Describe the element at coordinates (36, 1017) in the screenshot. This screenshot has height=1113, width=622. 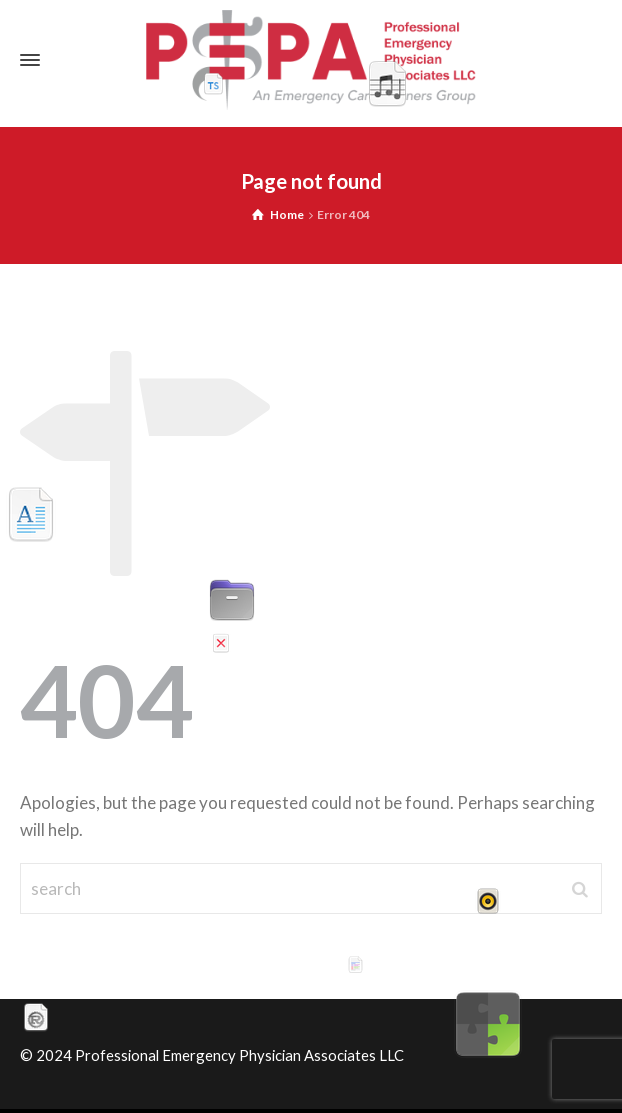
I see `a rust programming language source file` at that location.